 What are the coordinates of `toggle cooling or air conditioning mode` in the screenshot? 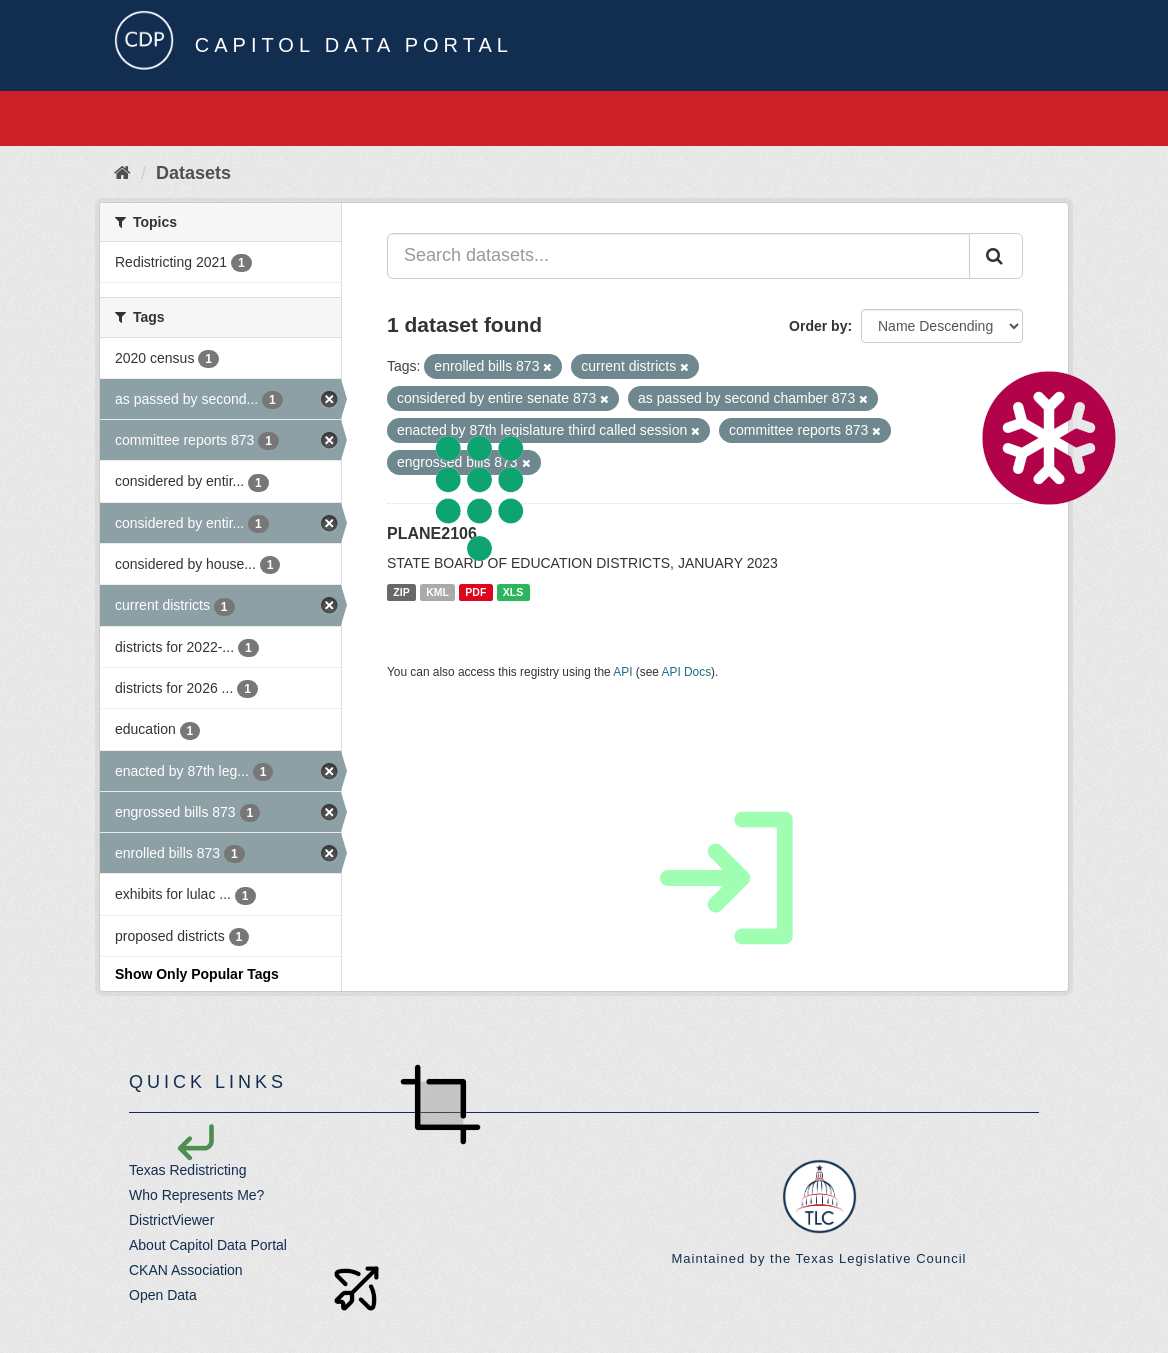 It's located at (1049, 438).